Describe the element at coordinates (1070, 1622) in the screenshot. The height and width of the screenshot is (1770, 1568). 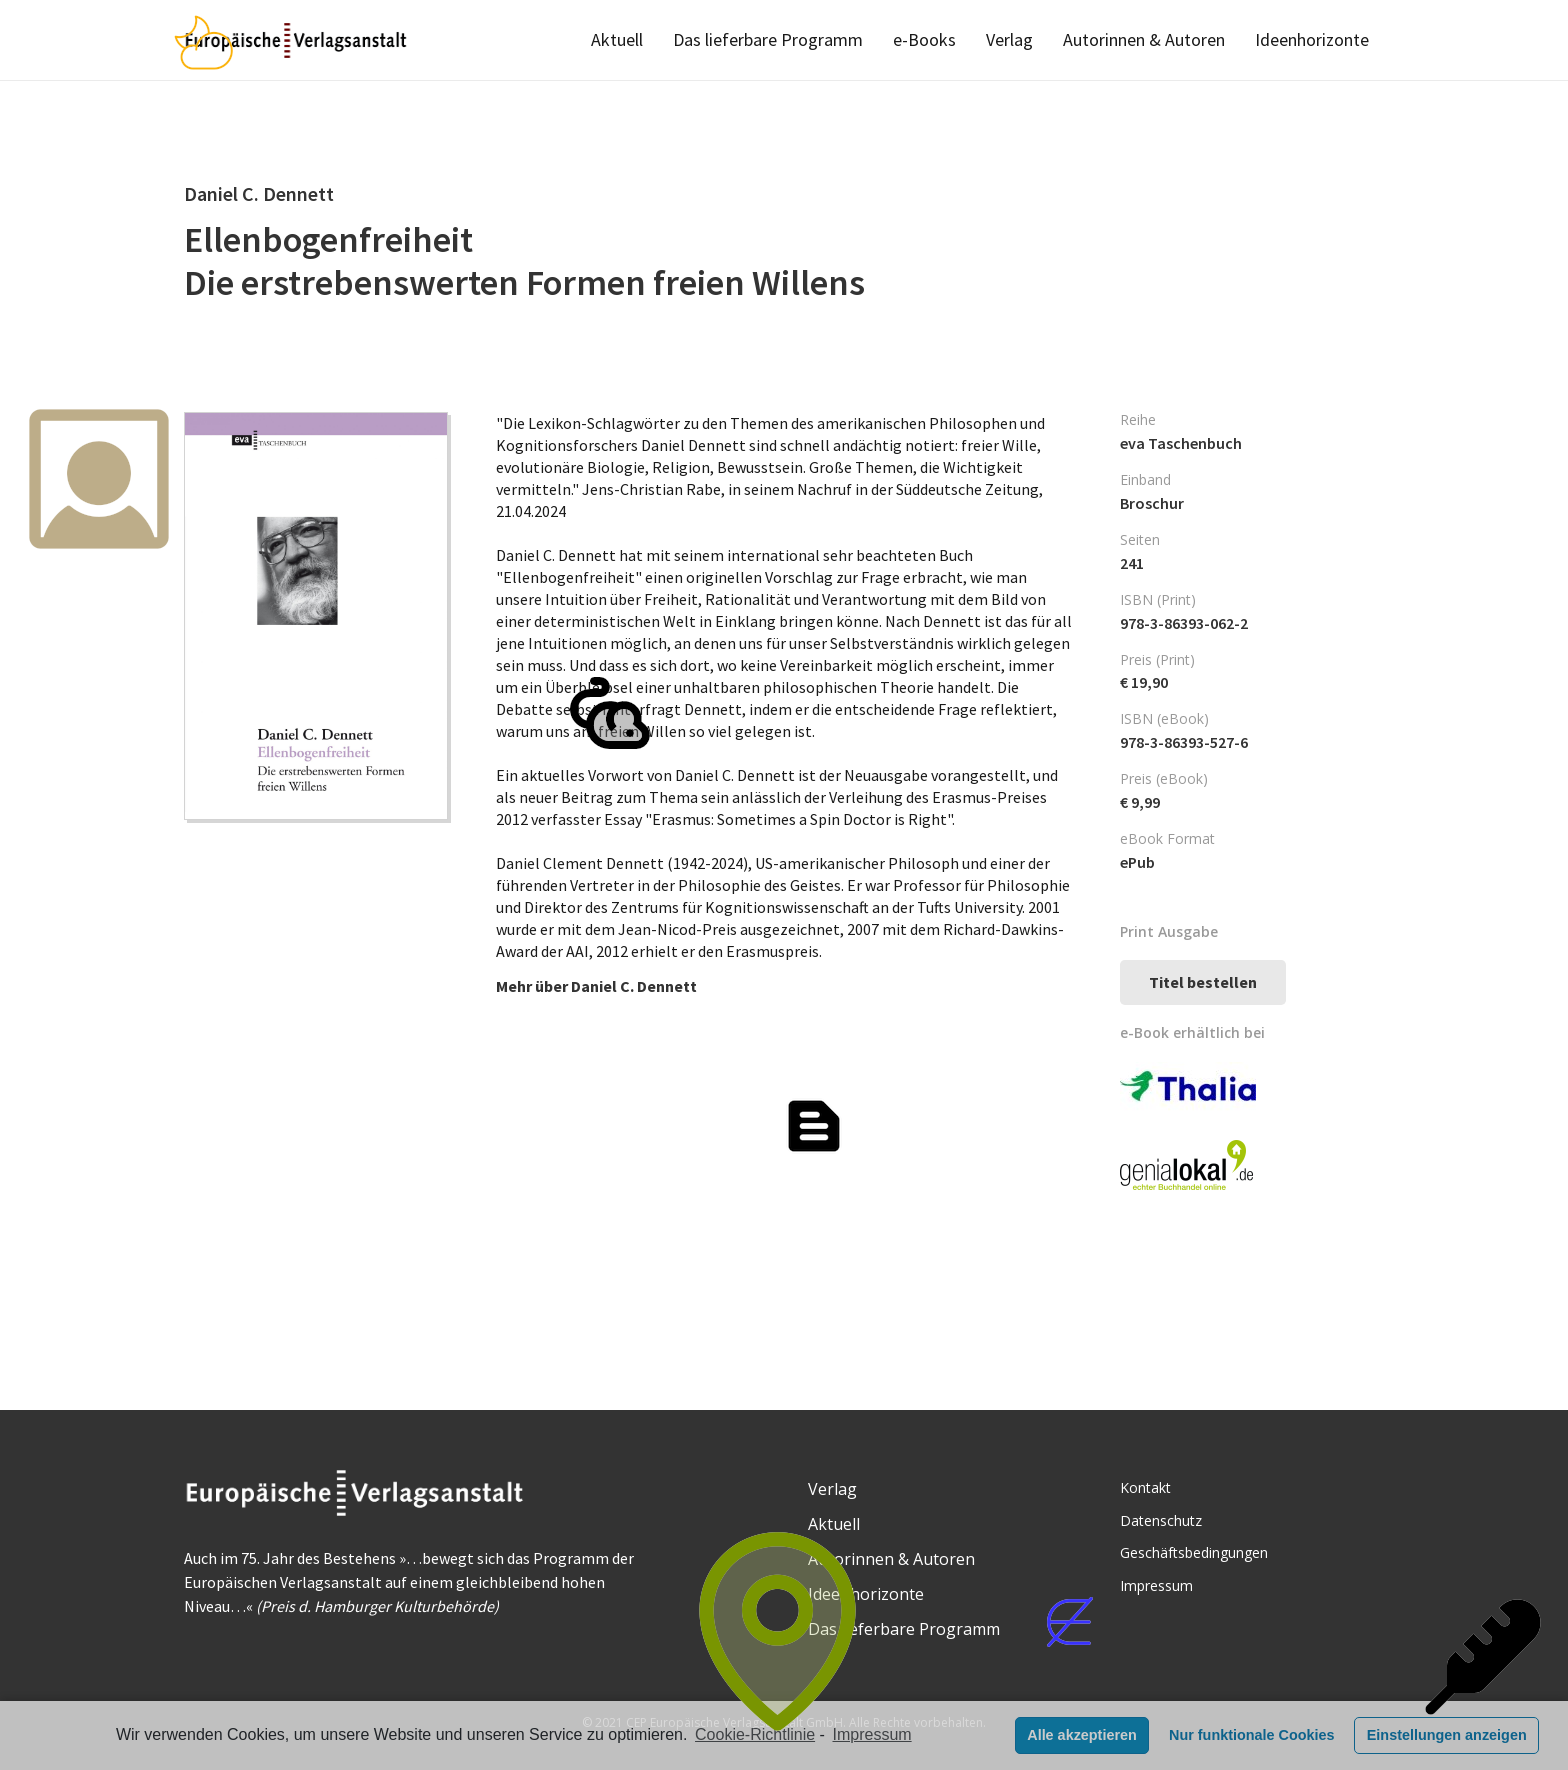
I see `indicates item is not part of a set or group` at that location.